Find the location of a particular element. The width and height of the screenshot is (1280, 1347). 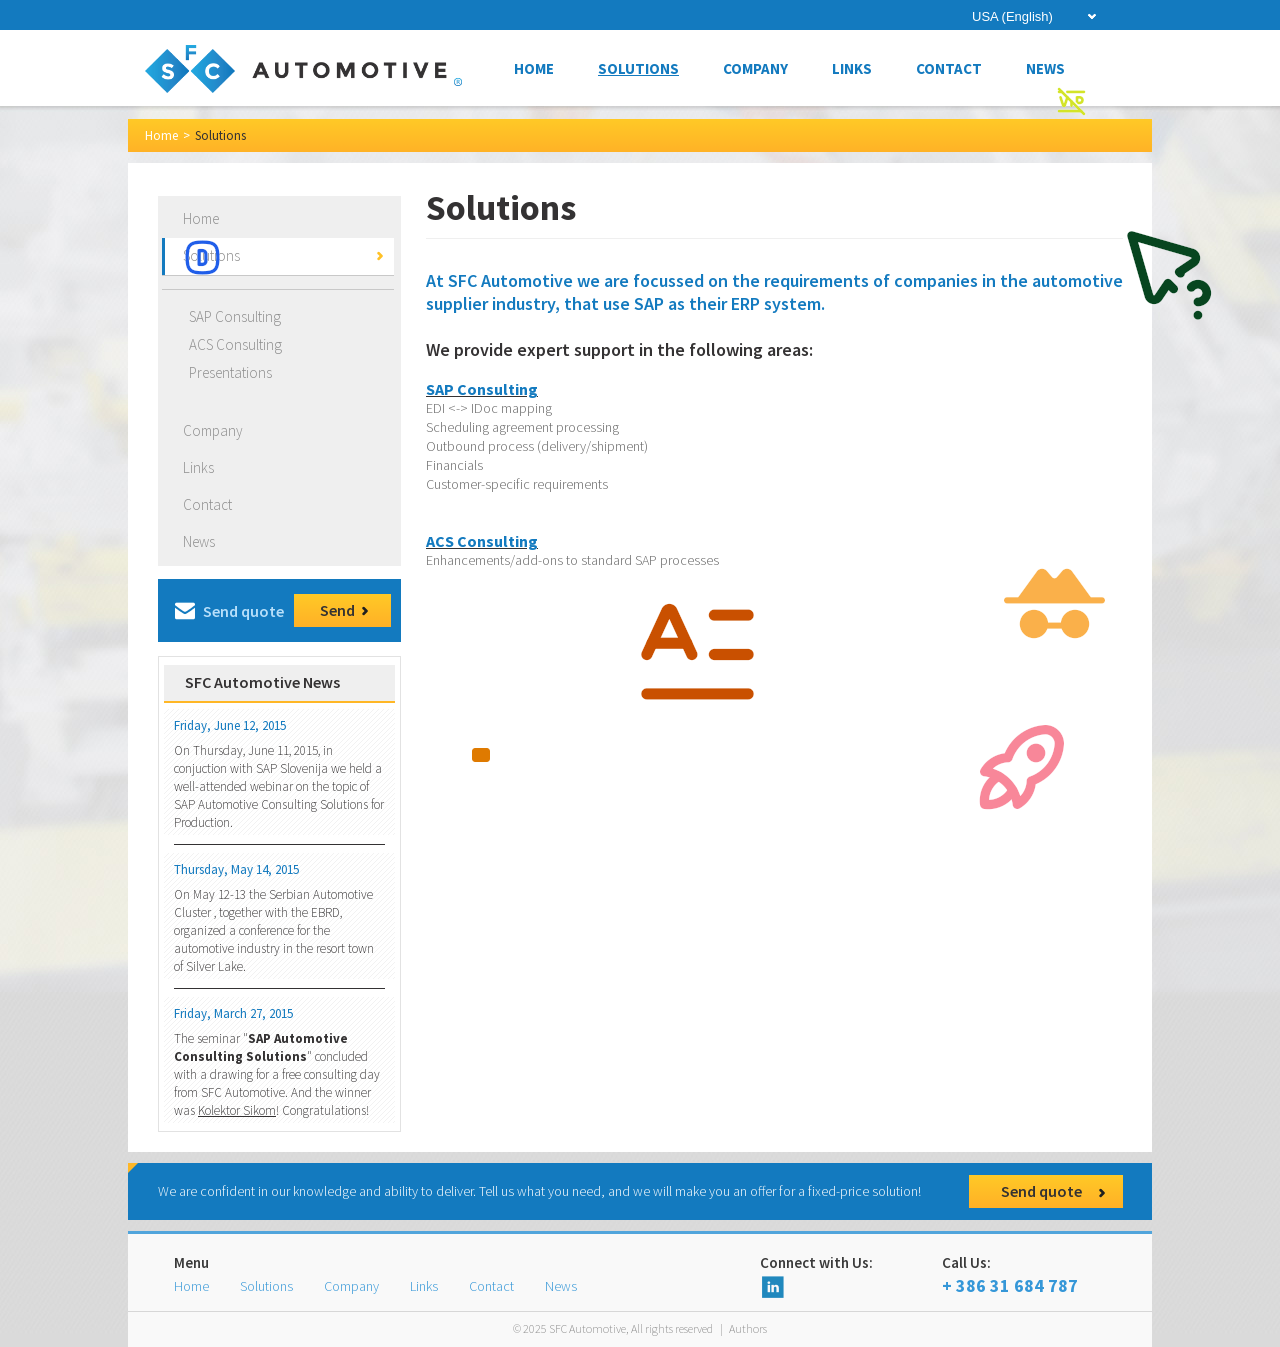

set image crop to 7:5 aspect ratio is located at coordinates (481, 755).